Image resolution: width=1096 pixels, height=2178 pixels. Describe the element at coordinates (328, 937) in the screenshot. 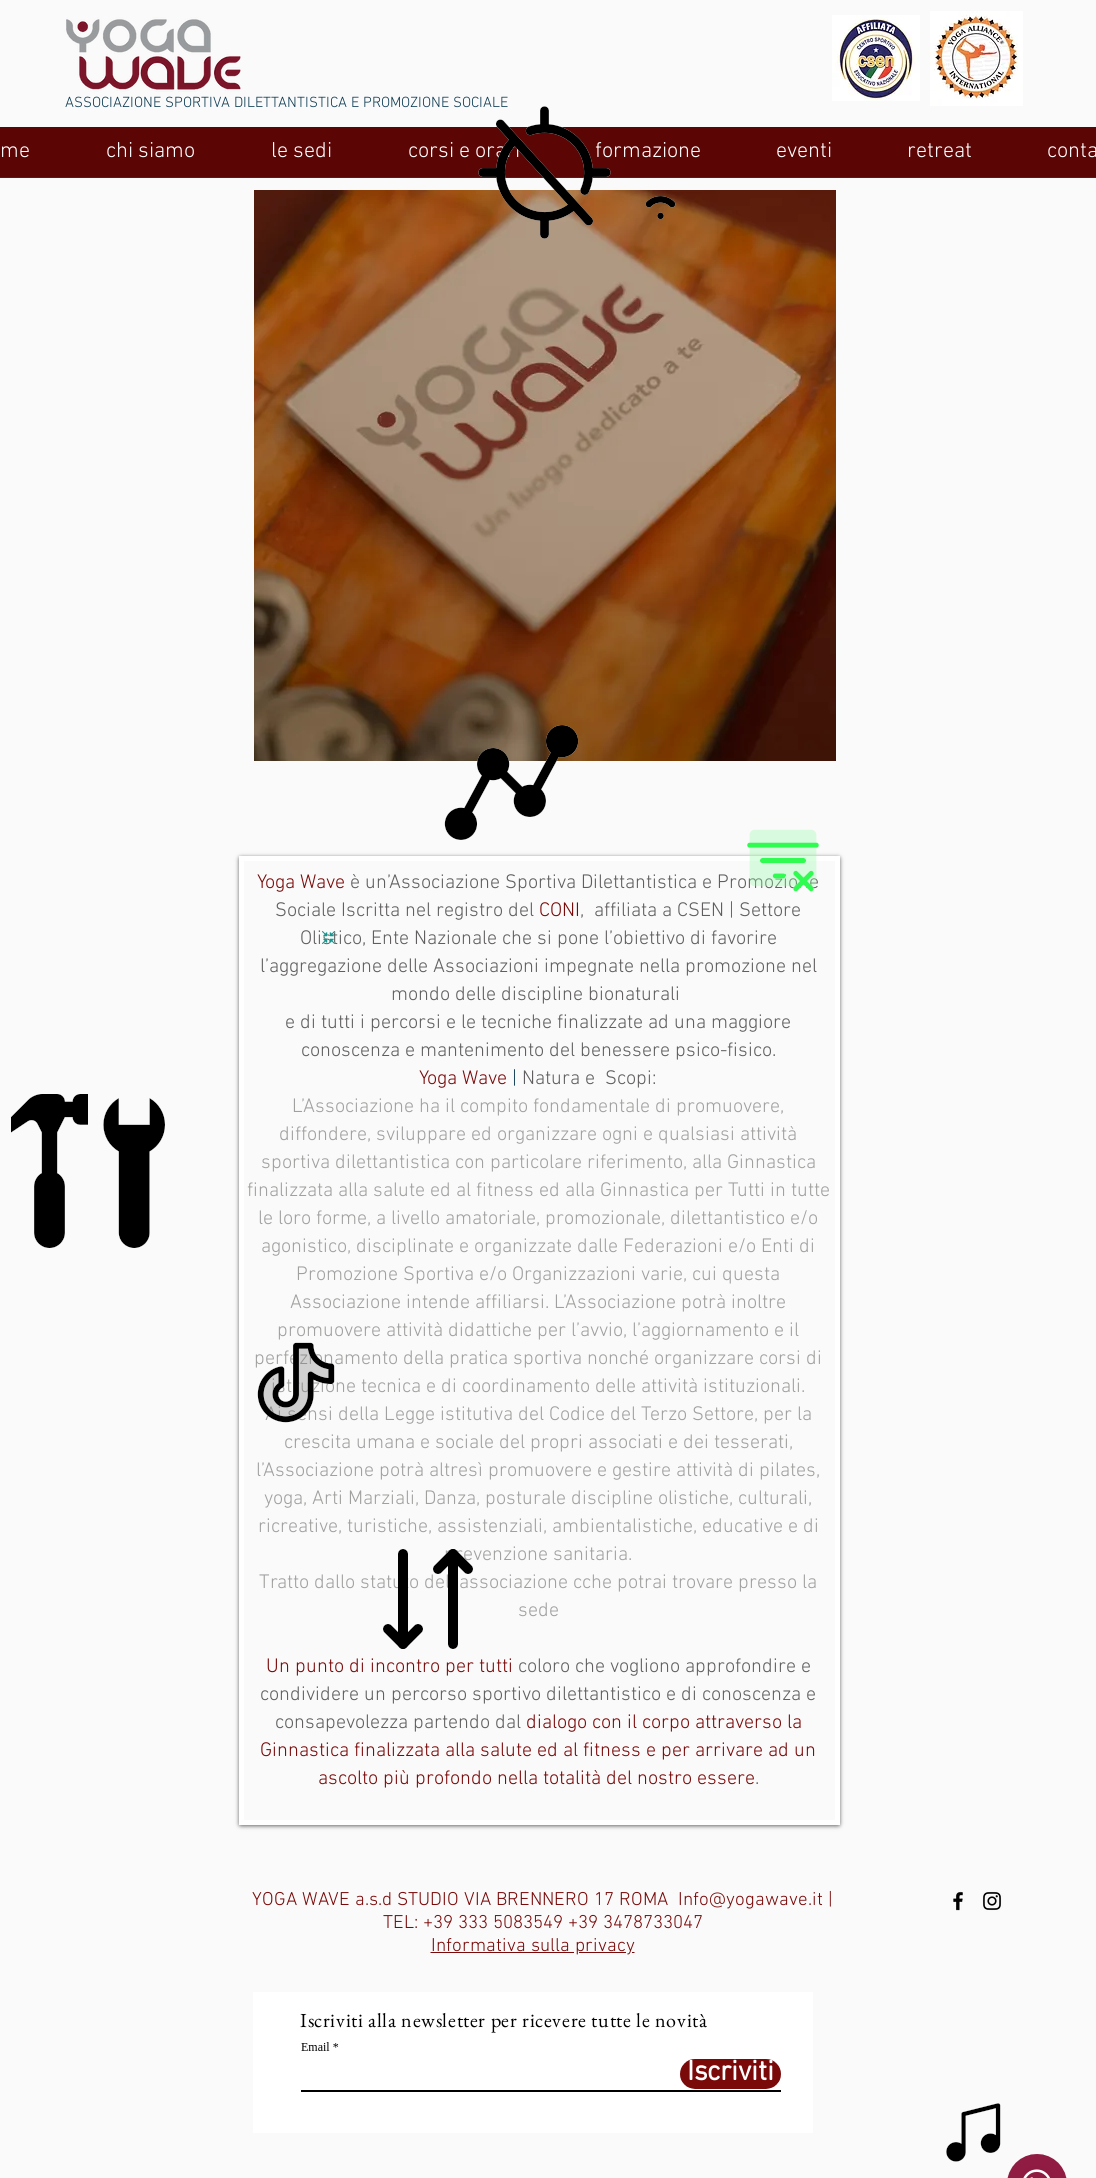

I see `exit fullscreen mode` at that location.